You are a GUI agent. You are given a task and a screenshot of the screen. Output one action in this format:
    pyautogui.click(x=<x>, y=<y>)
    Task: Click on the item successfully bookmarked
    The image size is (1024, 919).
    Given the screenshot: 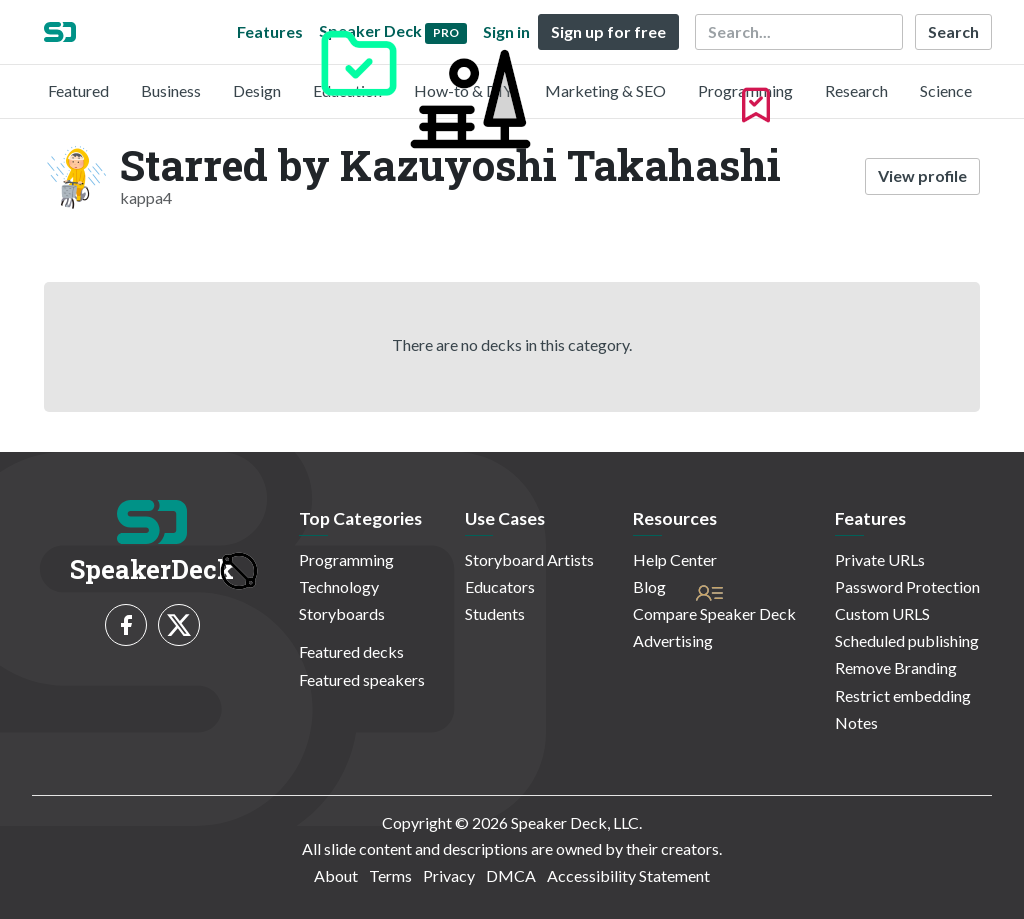 What is the action you would take?
    pyautogui.click(x=756, y=105)
    